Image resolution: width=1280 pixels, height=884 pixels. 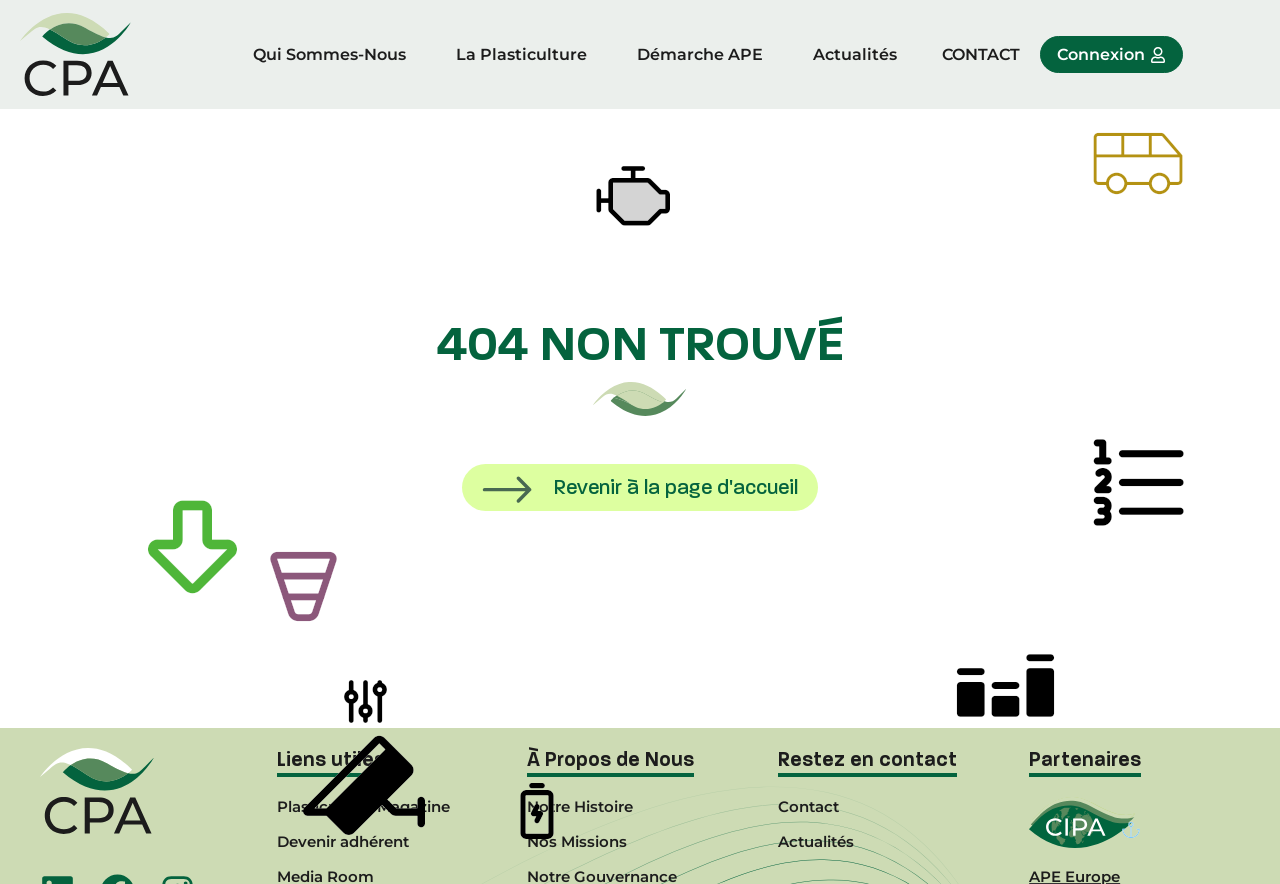 What do you see at coordinates (1135, 162) in the screenshot?
I see `track delivery or shipping status` at bounding box center [1135, 162].